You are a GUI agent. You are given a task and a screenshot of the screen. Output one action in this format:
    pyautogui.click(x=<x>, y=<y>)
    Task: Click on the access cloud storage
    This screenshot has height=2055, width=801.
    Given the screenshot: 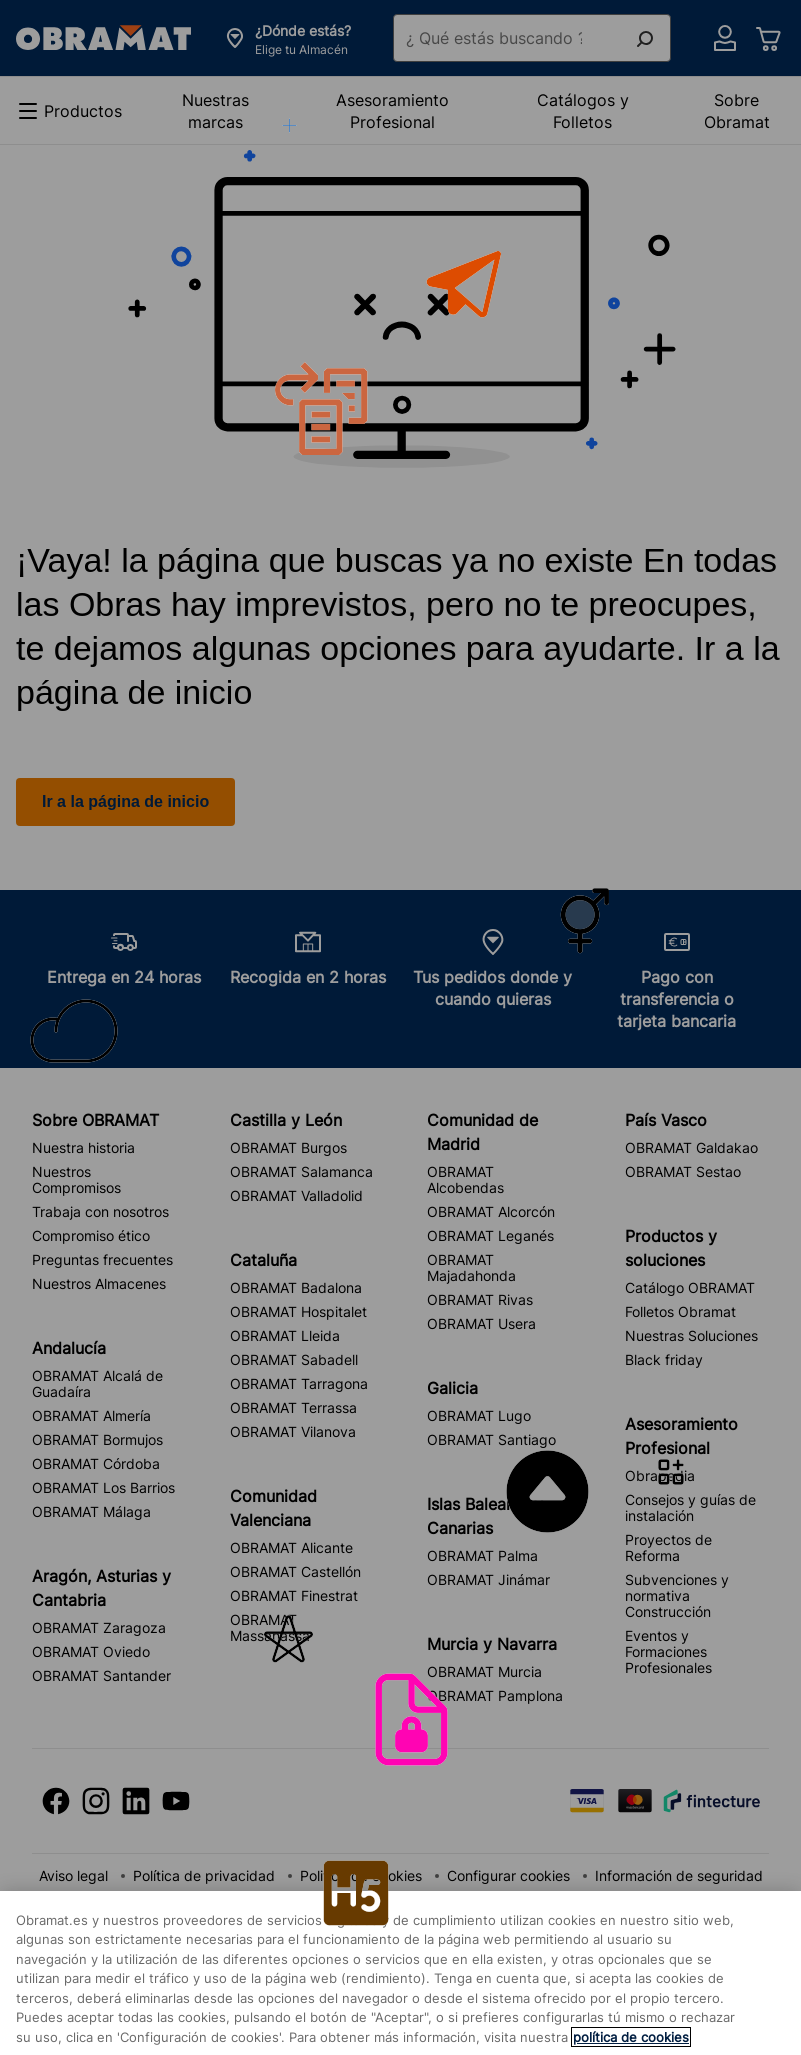 What is the action you would take?
    pyautogui.click(x=74, y=1031)
    